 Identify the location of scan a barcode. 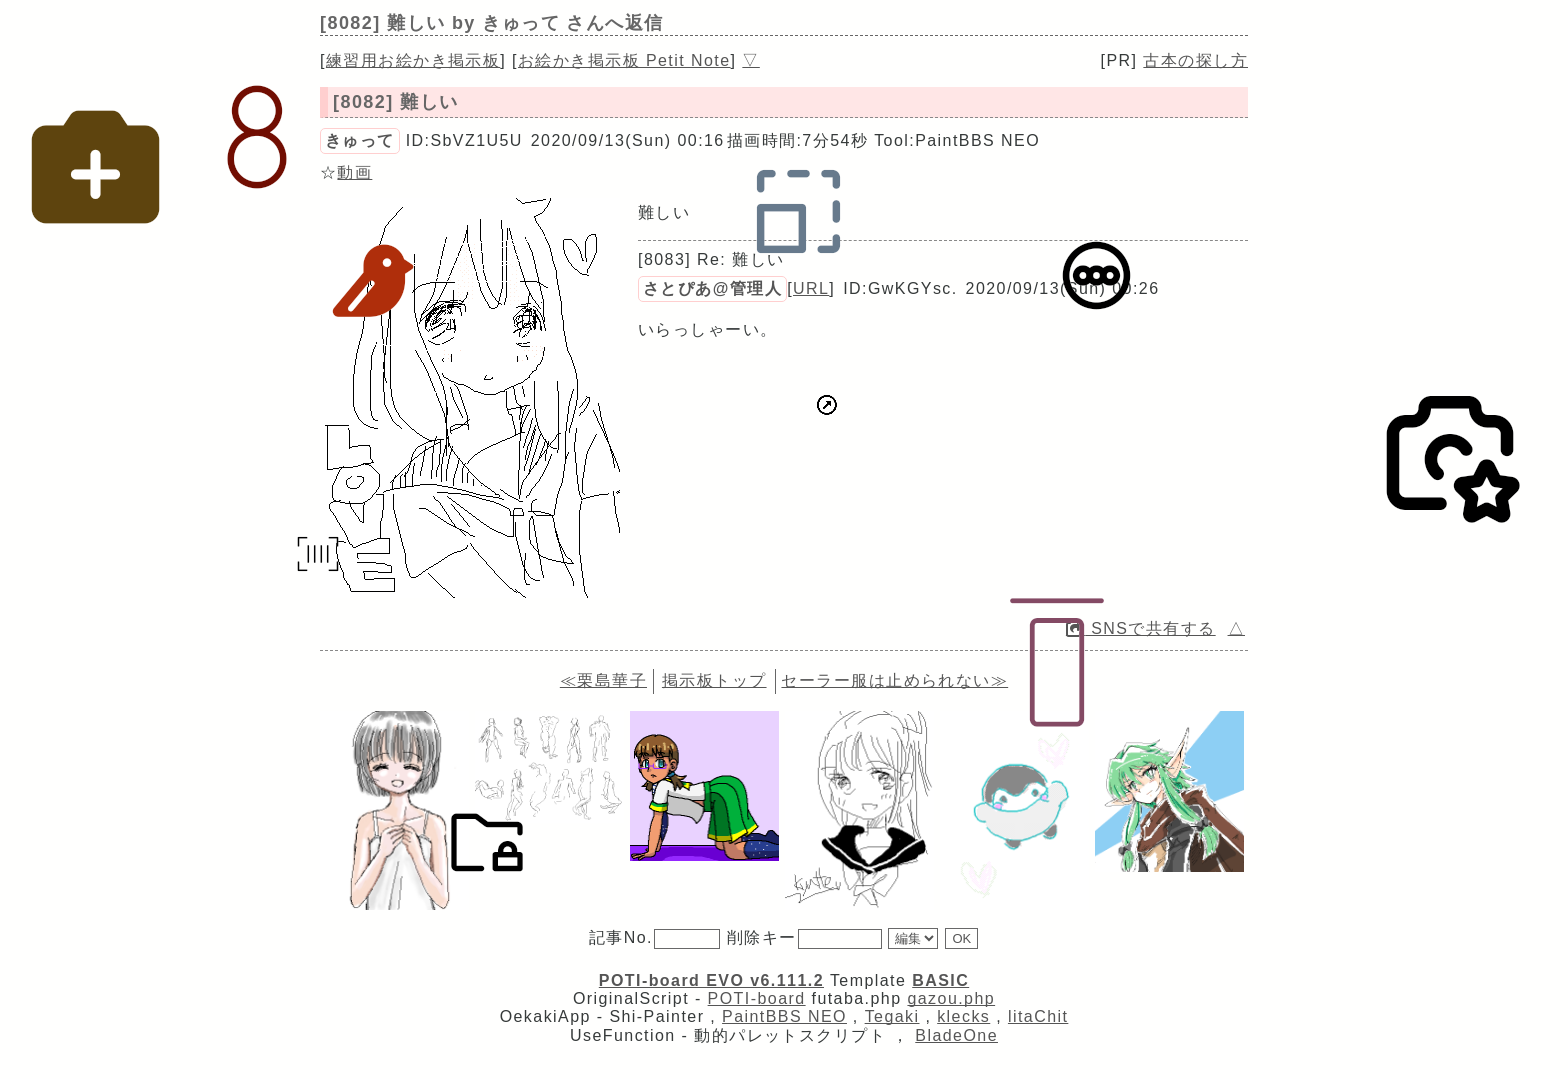
(318, 554).